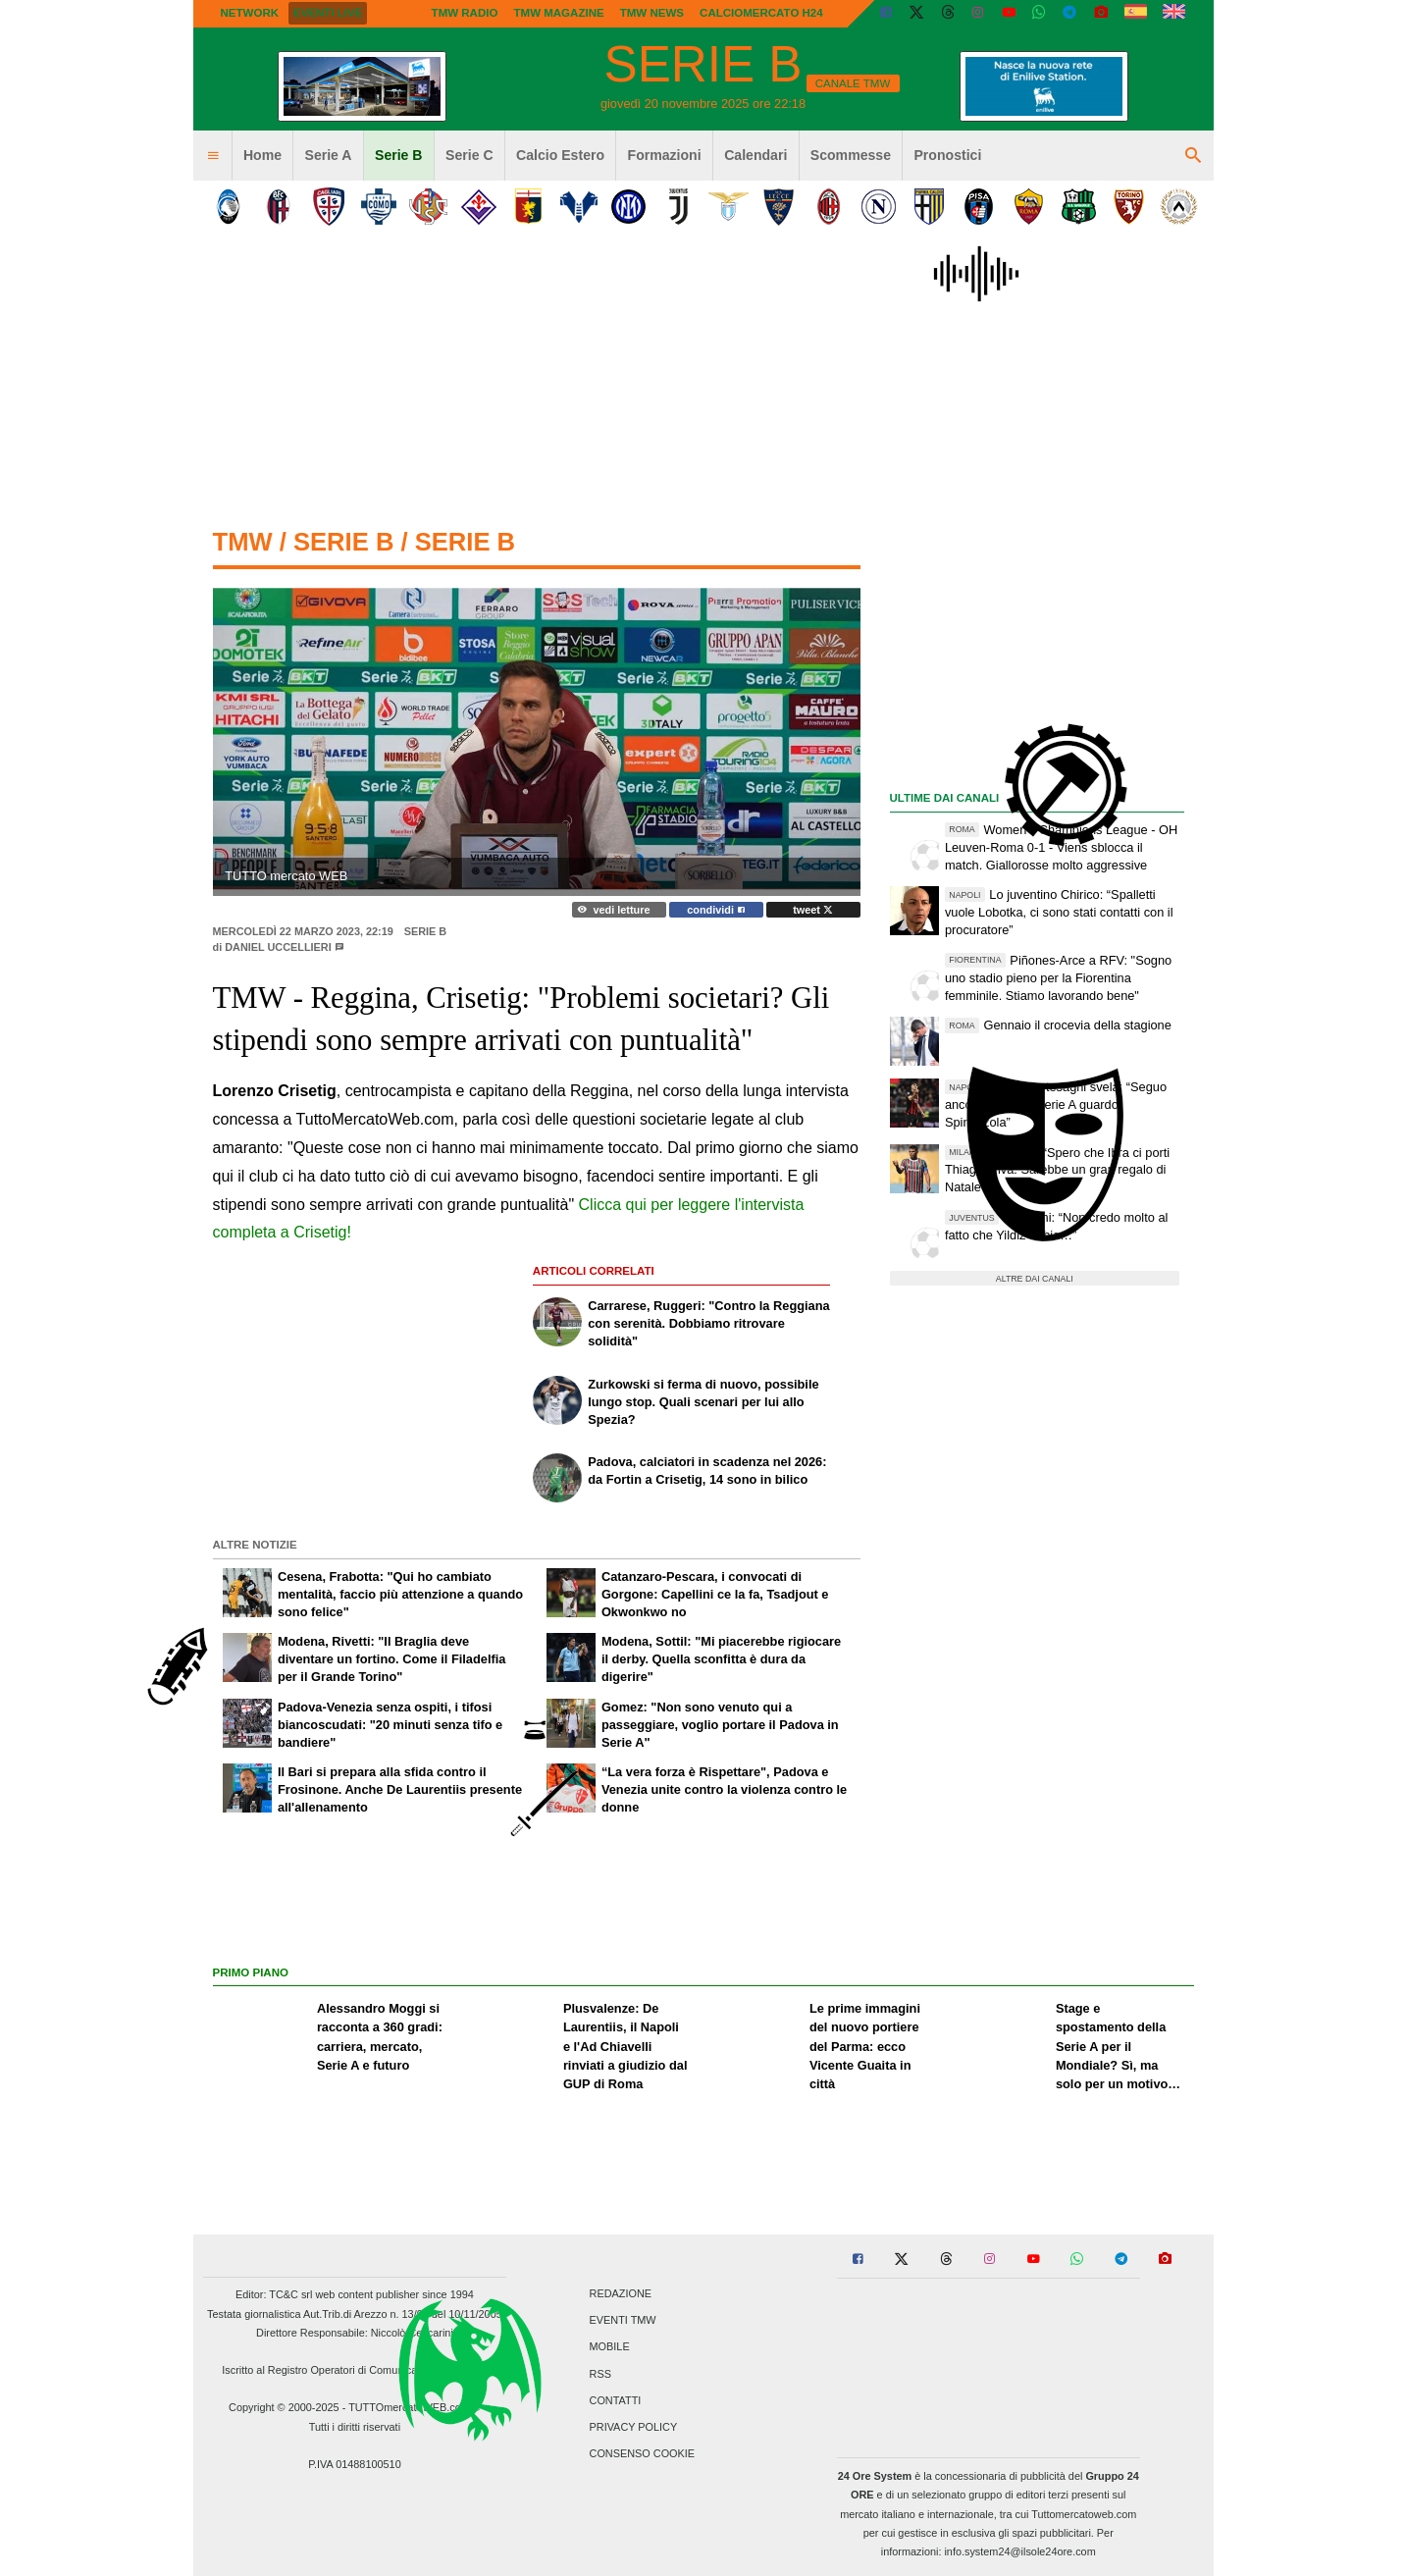  I want to click on select wyvern character or creature type, so click(470, 2370).